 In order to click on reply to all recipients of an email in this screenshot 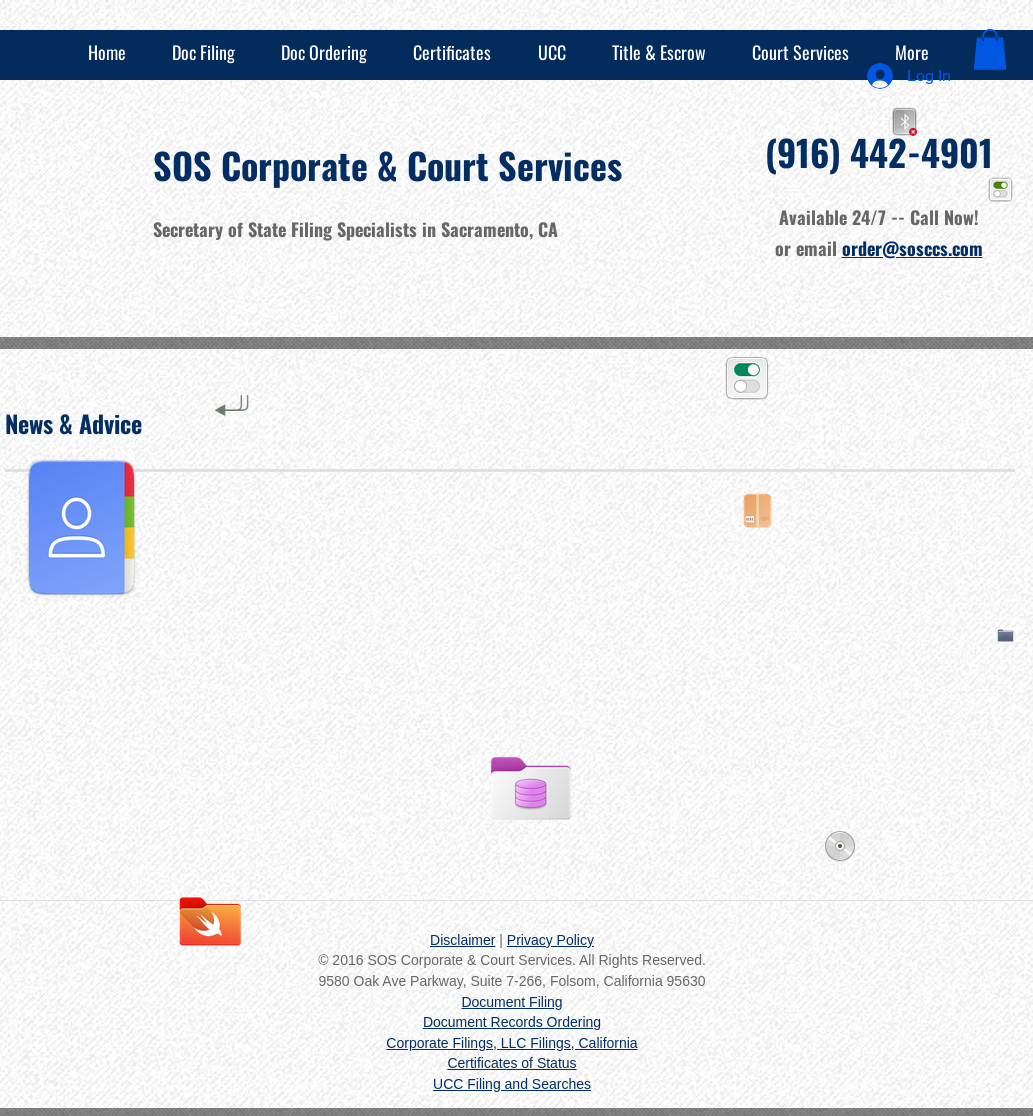, I will do `click(231, 403)`.